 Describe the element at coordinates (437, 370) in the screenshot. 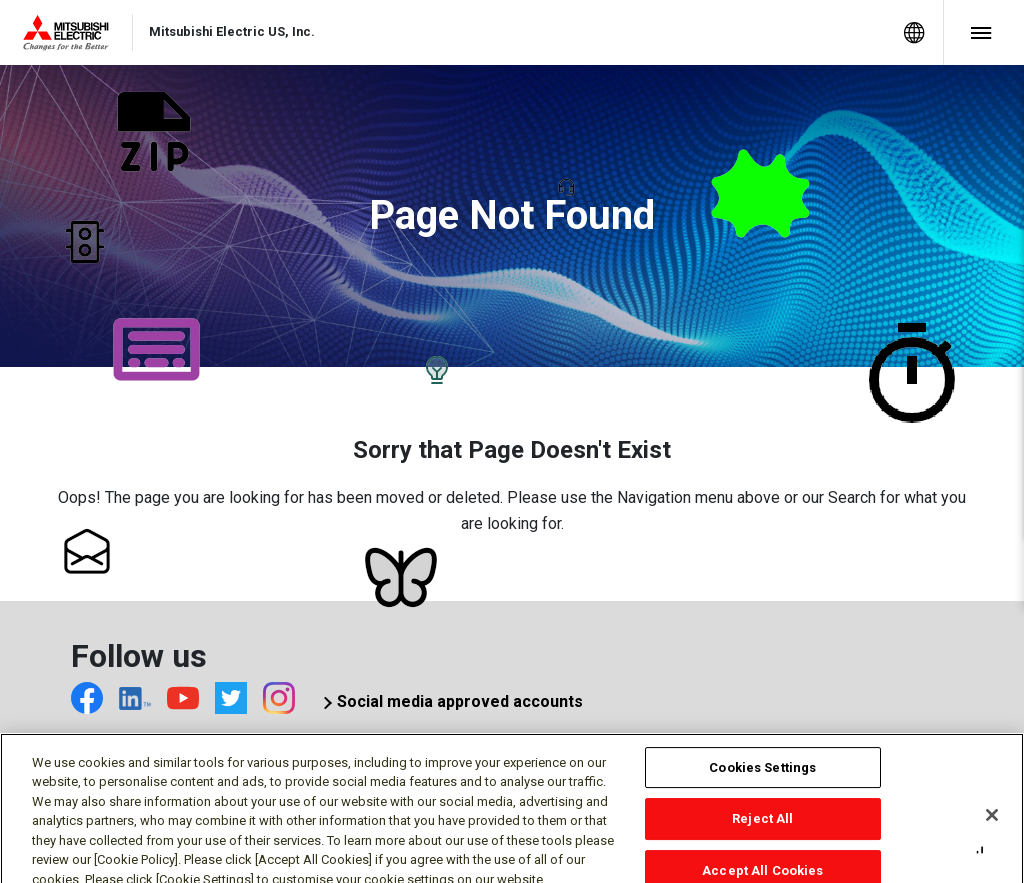

I see `toggle idea or inspiration mode` at that location.